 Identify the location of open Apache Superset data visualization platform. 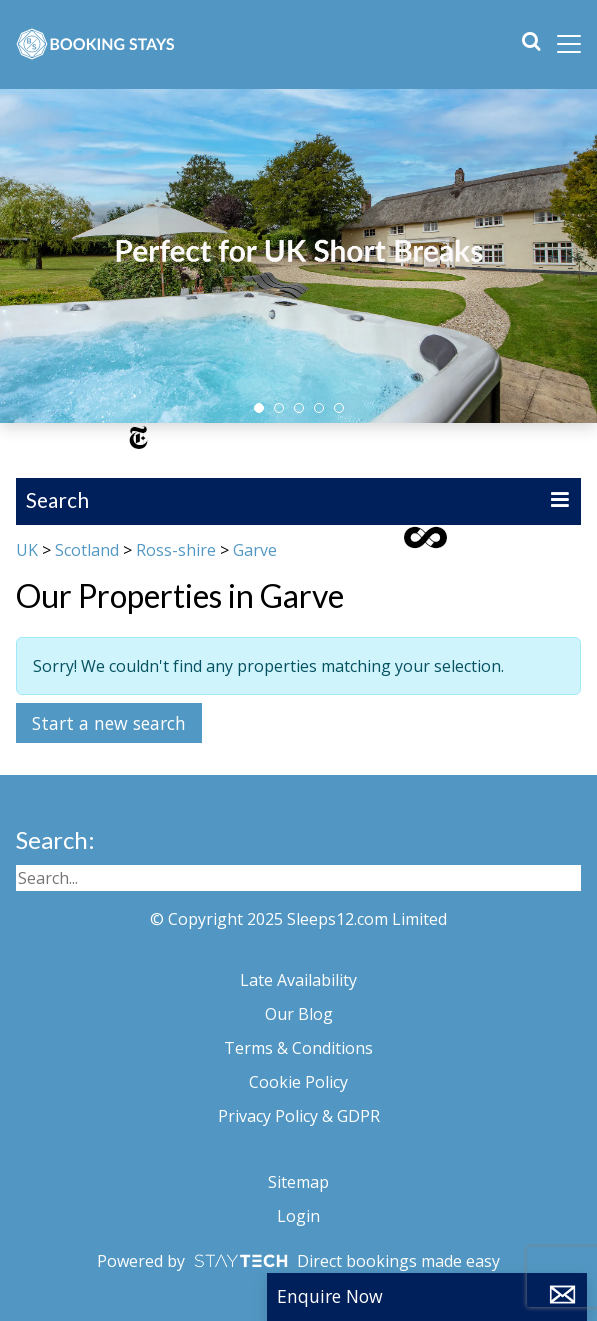
(425, 537).